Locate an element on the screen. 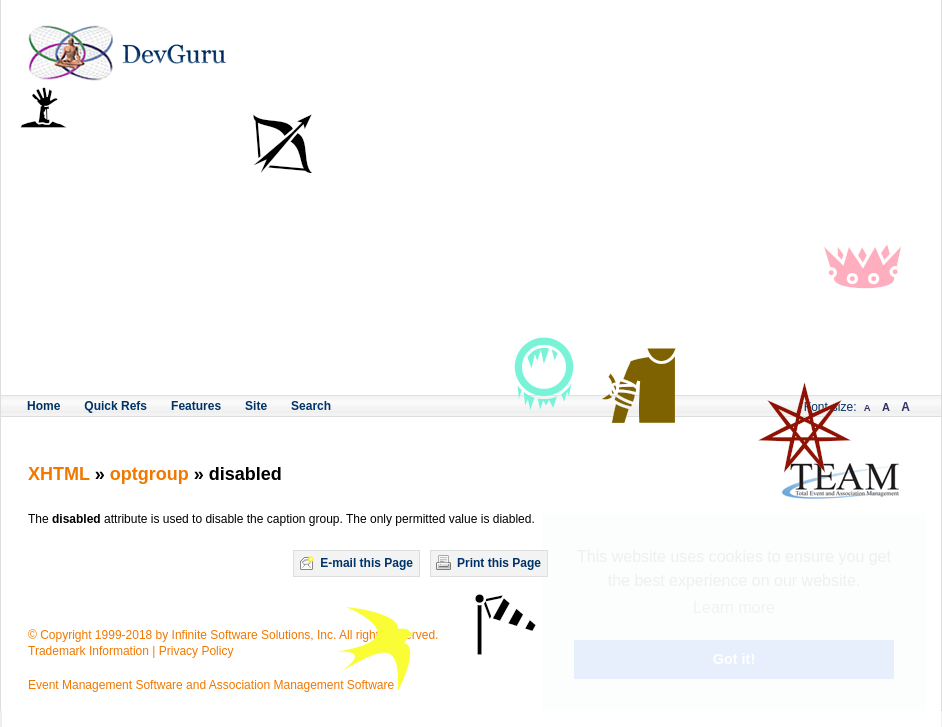  indicates premium or VIP membership status is located at coordinates (862, 266).